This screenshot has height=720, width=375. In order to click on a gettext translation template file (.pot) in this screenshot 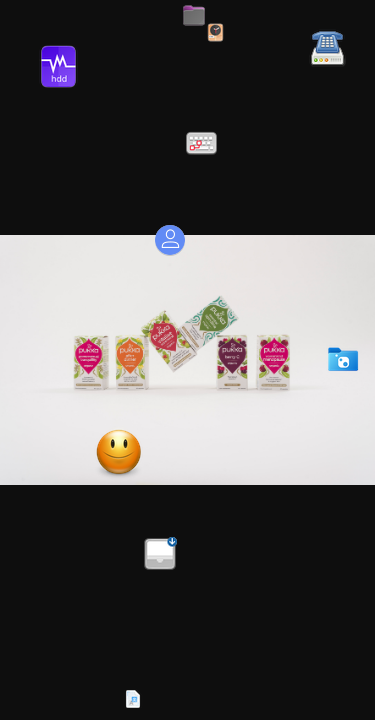, I will do `click(133, 699)`.